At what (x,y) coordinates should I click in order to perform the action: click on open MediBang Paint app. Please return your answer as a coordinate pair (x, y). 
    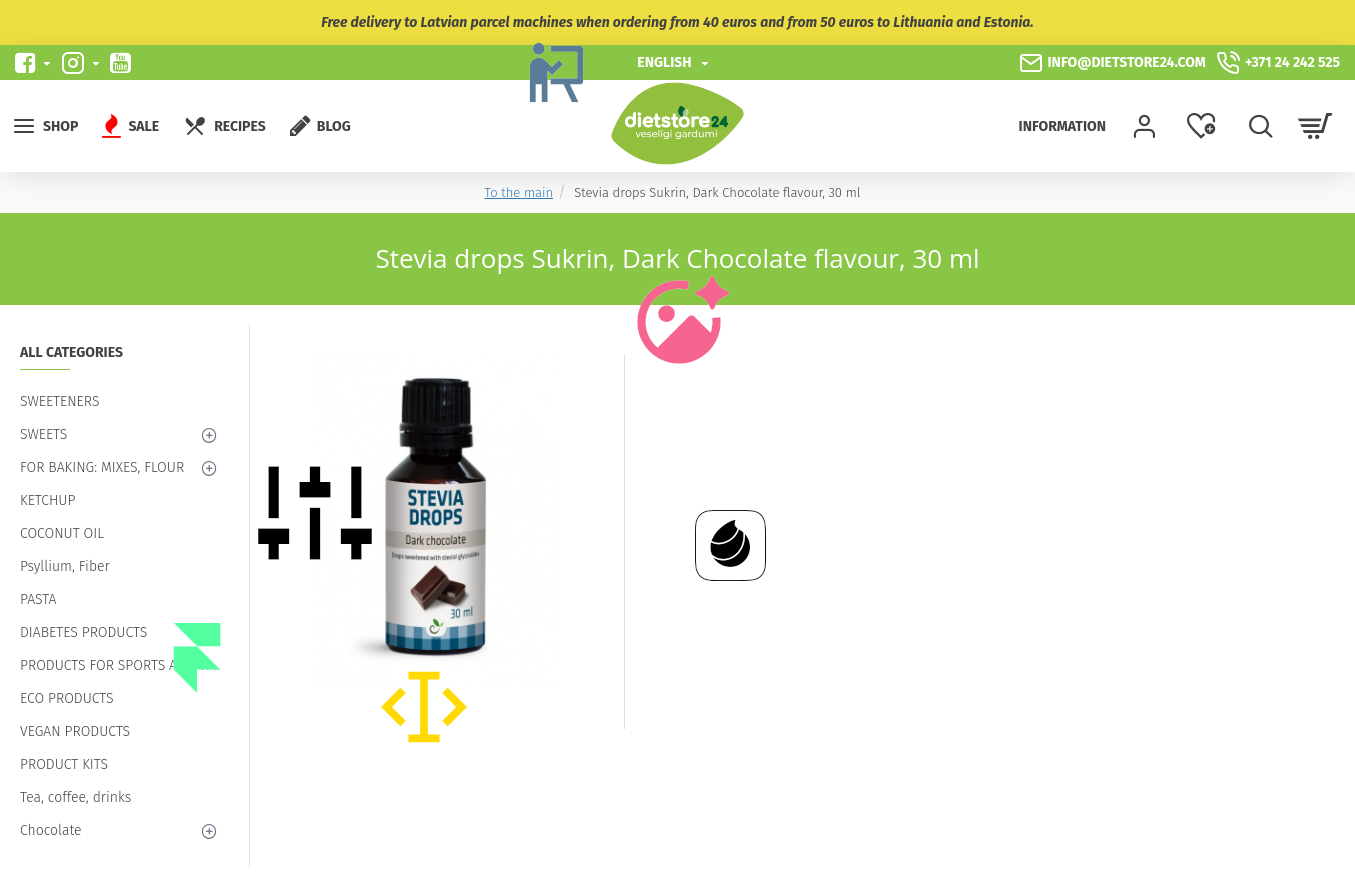
    Looking at the image, I should click on (730, 545).